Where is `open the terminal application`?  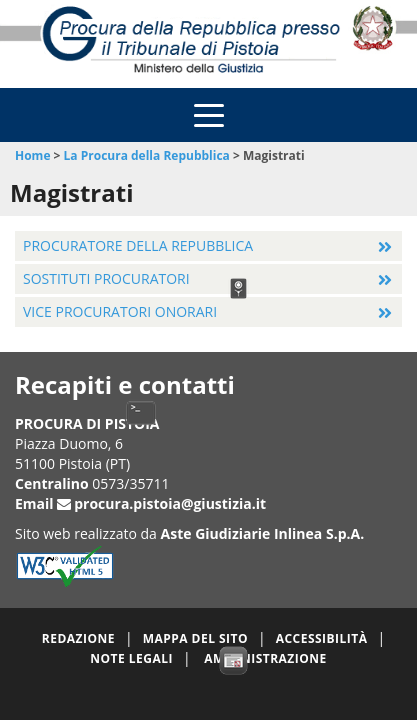
open the terminal application is located at coordinates (141, 413).